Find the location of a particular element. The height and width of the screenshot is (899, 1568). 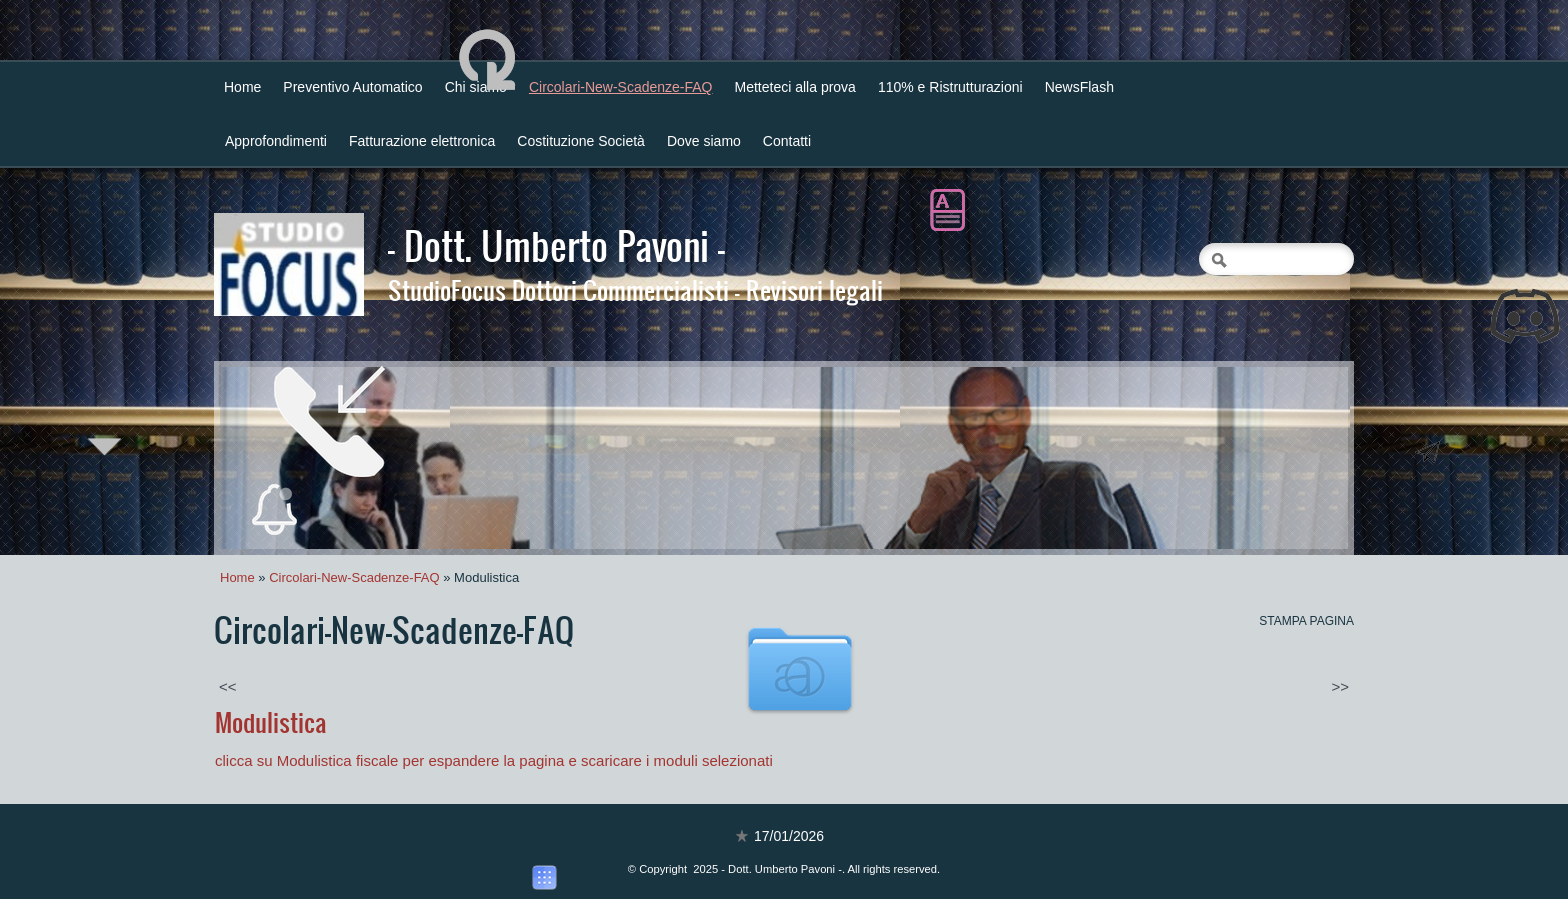

incoming call notification is located at coordinates (329, 421).